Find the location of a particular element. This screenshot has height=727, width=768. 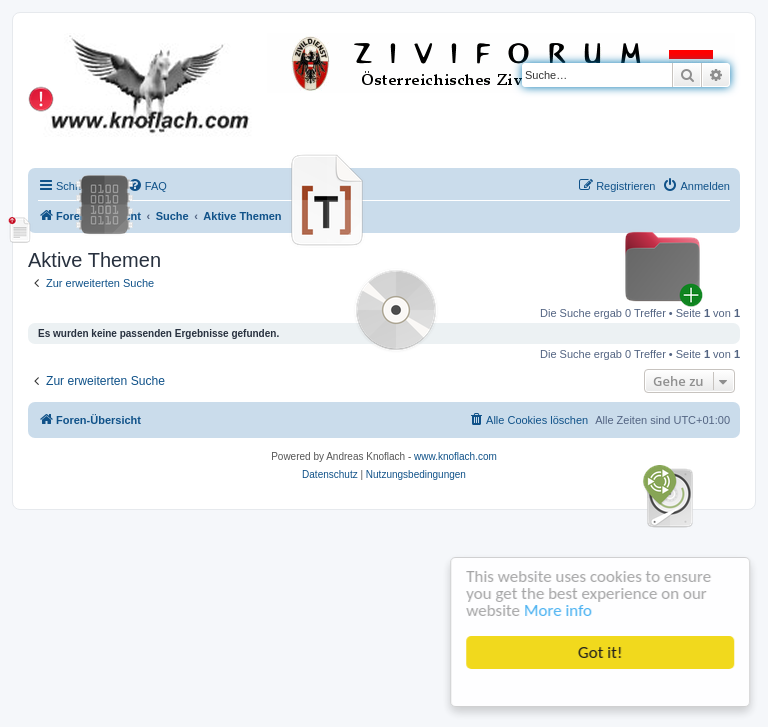

create a new folder is located at coordinates (662, 266).